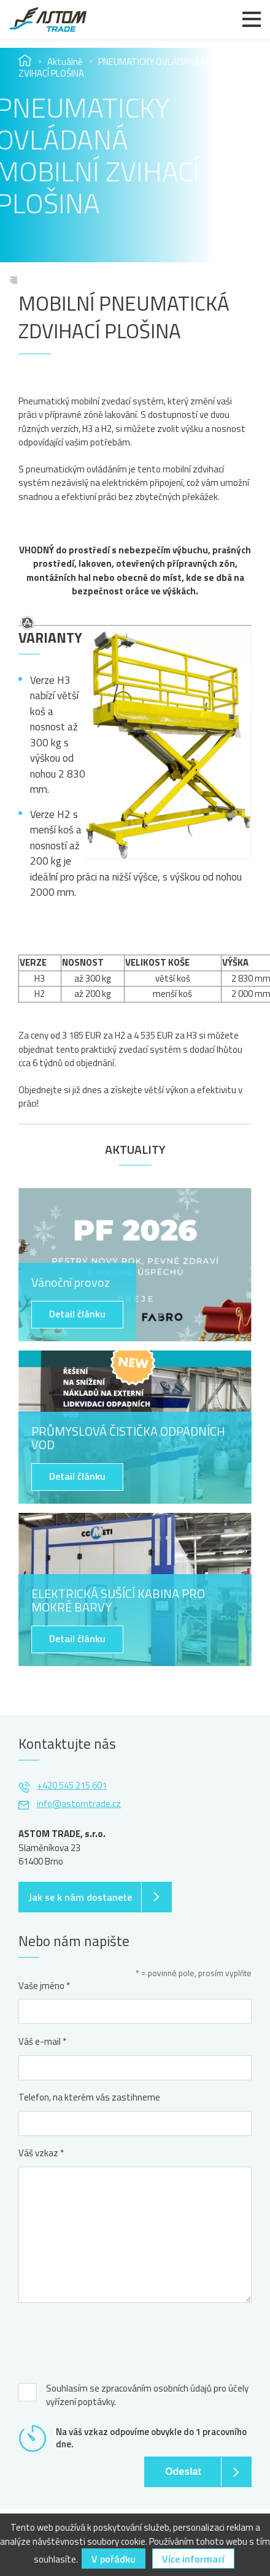 The height and width of the screenshot is (2576, 270). What do you see at coordinates (14, 280) in the screenshot?
I see `align text to the right margin` at bounding box center [14, 280].